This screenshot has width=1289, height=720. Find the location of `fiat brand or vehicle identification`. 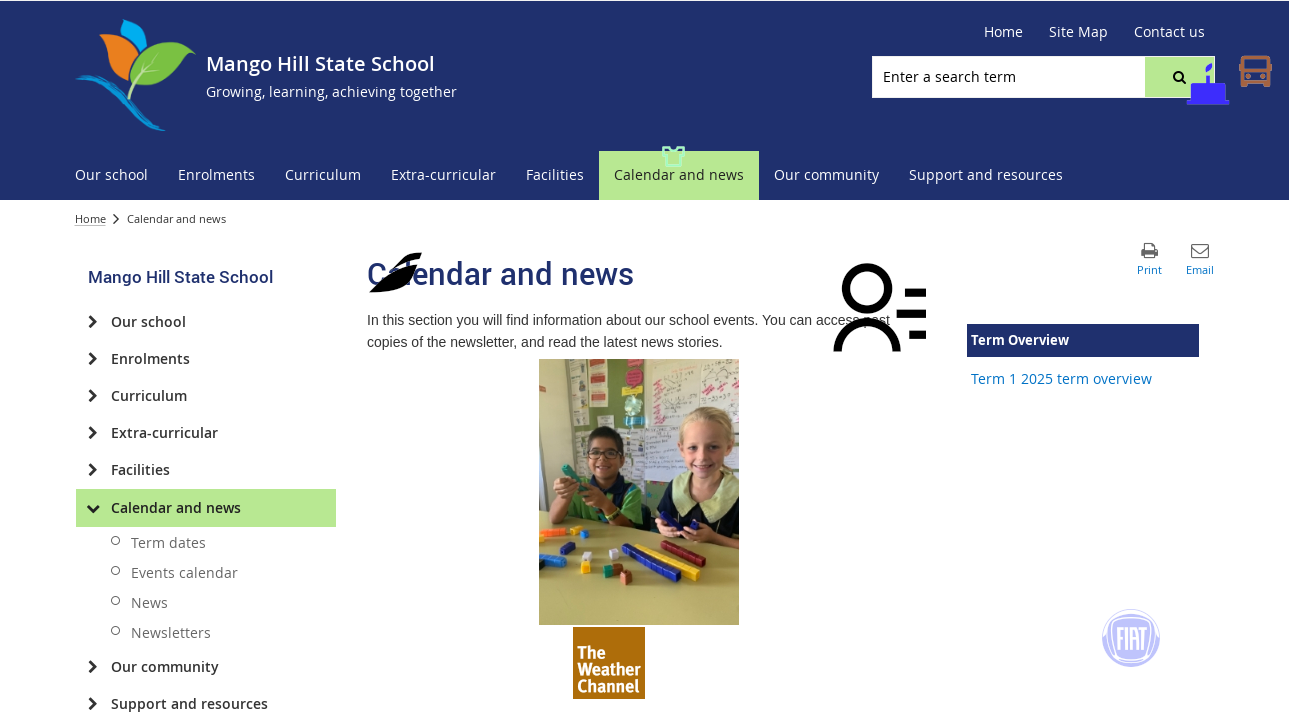

fiat brand or vehicle identification is located at coordinates (1131, 638).